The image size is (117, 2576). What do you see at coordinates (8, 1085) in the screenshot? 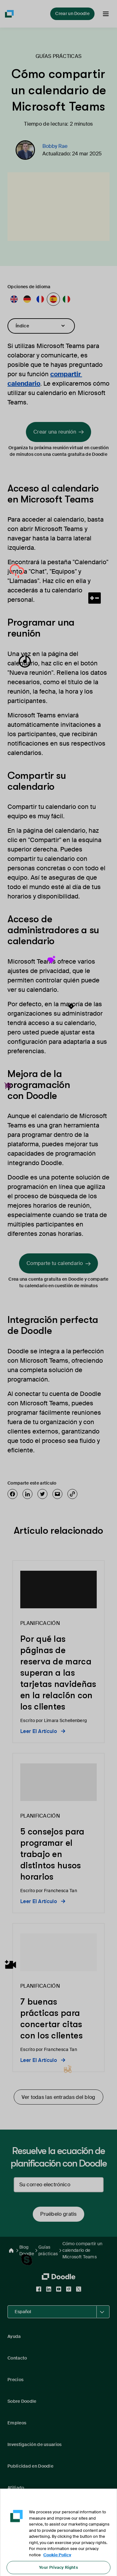
I see `access luggage or baggage services` at bounding box center [8, 1085].